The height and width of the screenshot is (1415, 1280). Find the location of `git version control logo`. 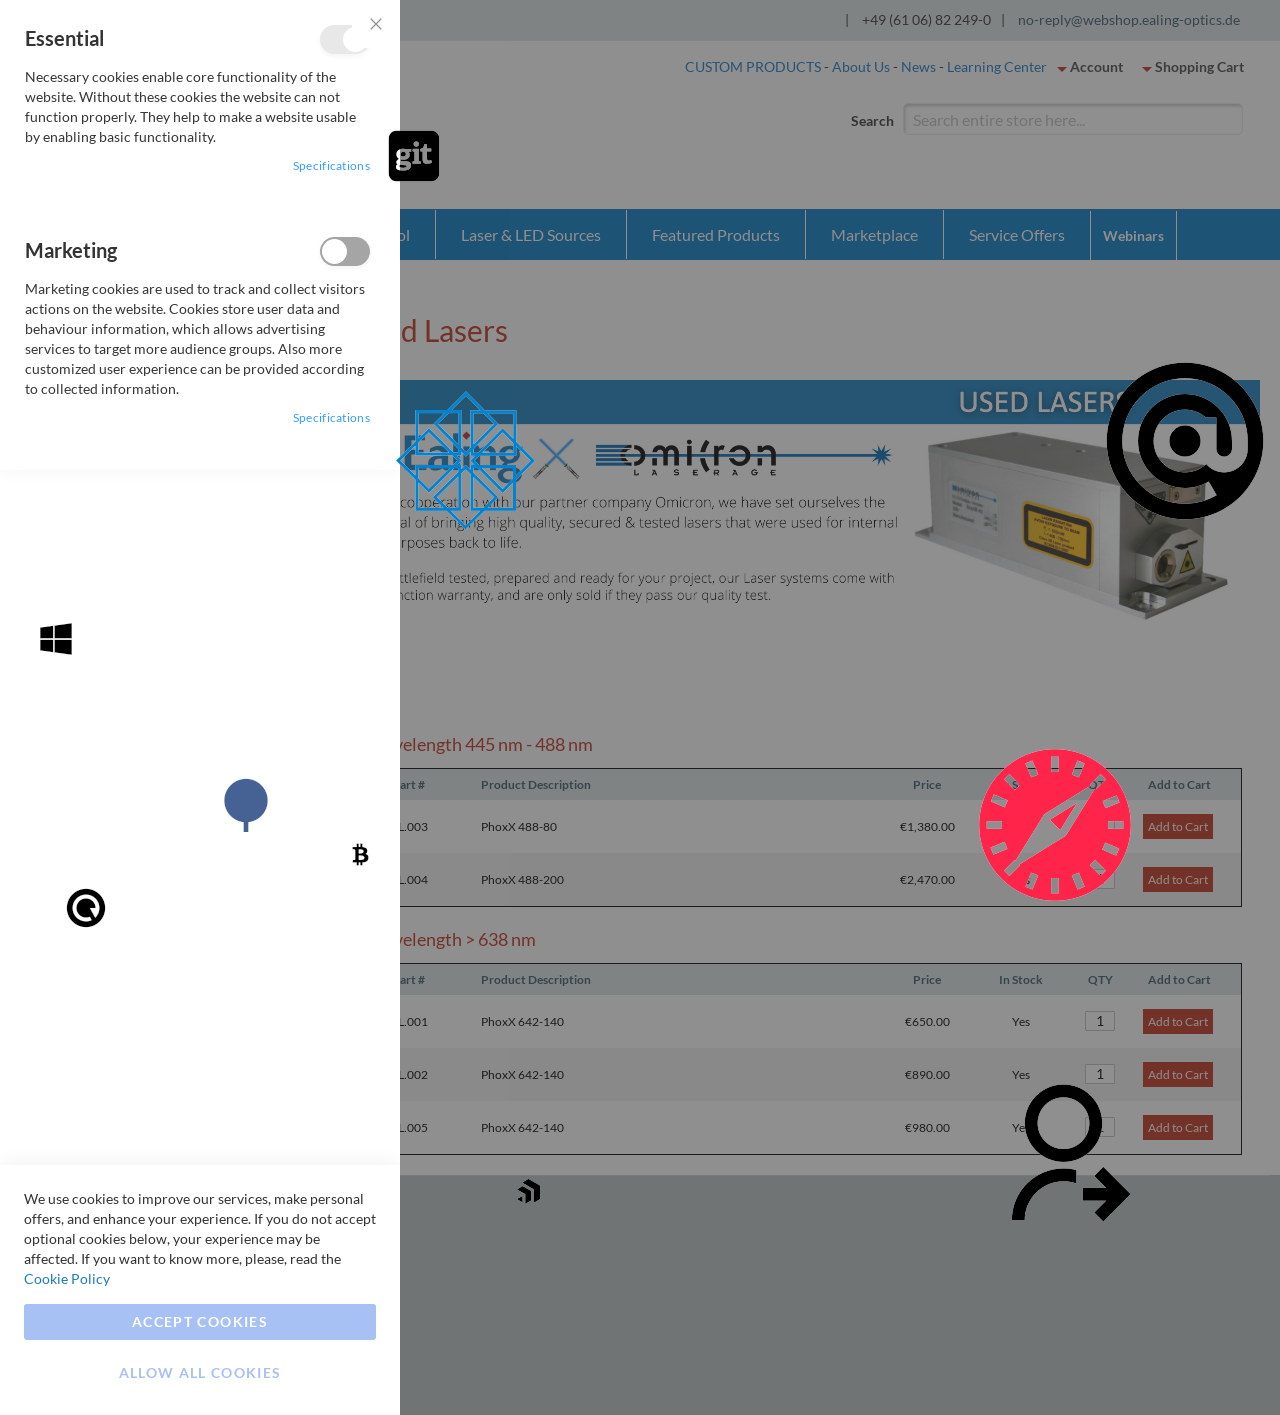

git version control logo is located at coordinates (414, 156).